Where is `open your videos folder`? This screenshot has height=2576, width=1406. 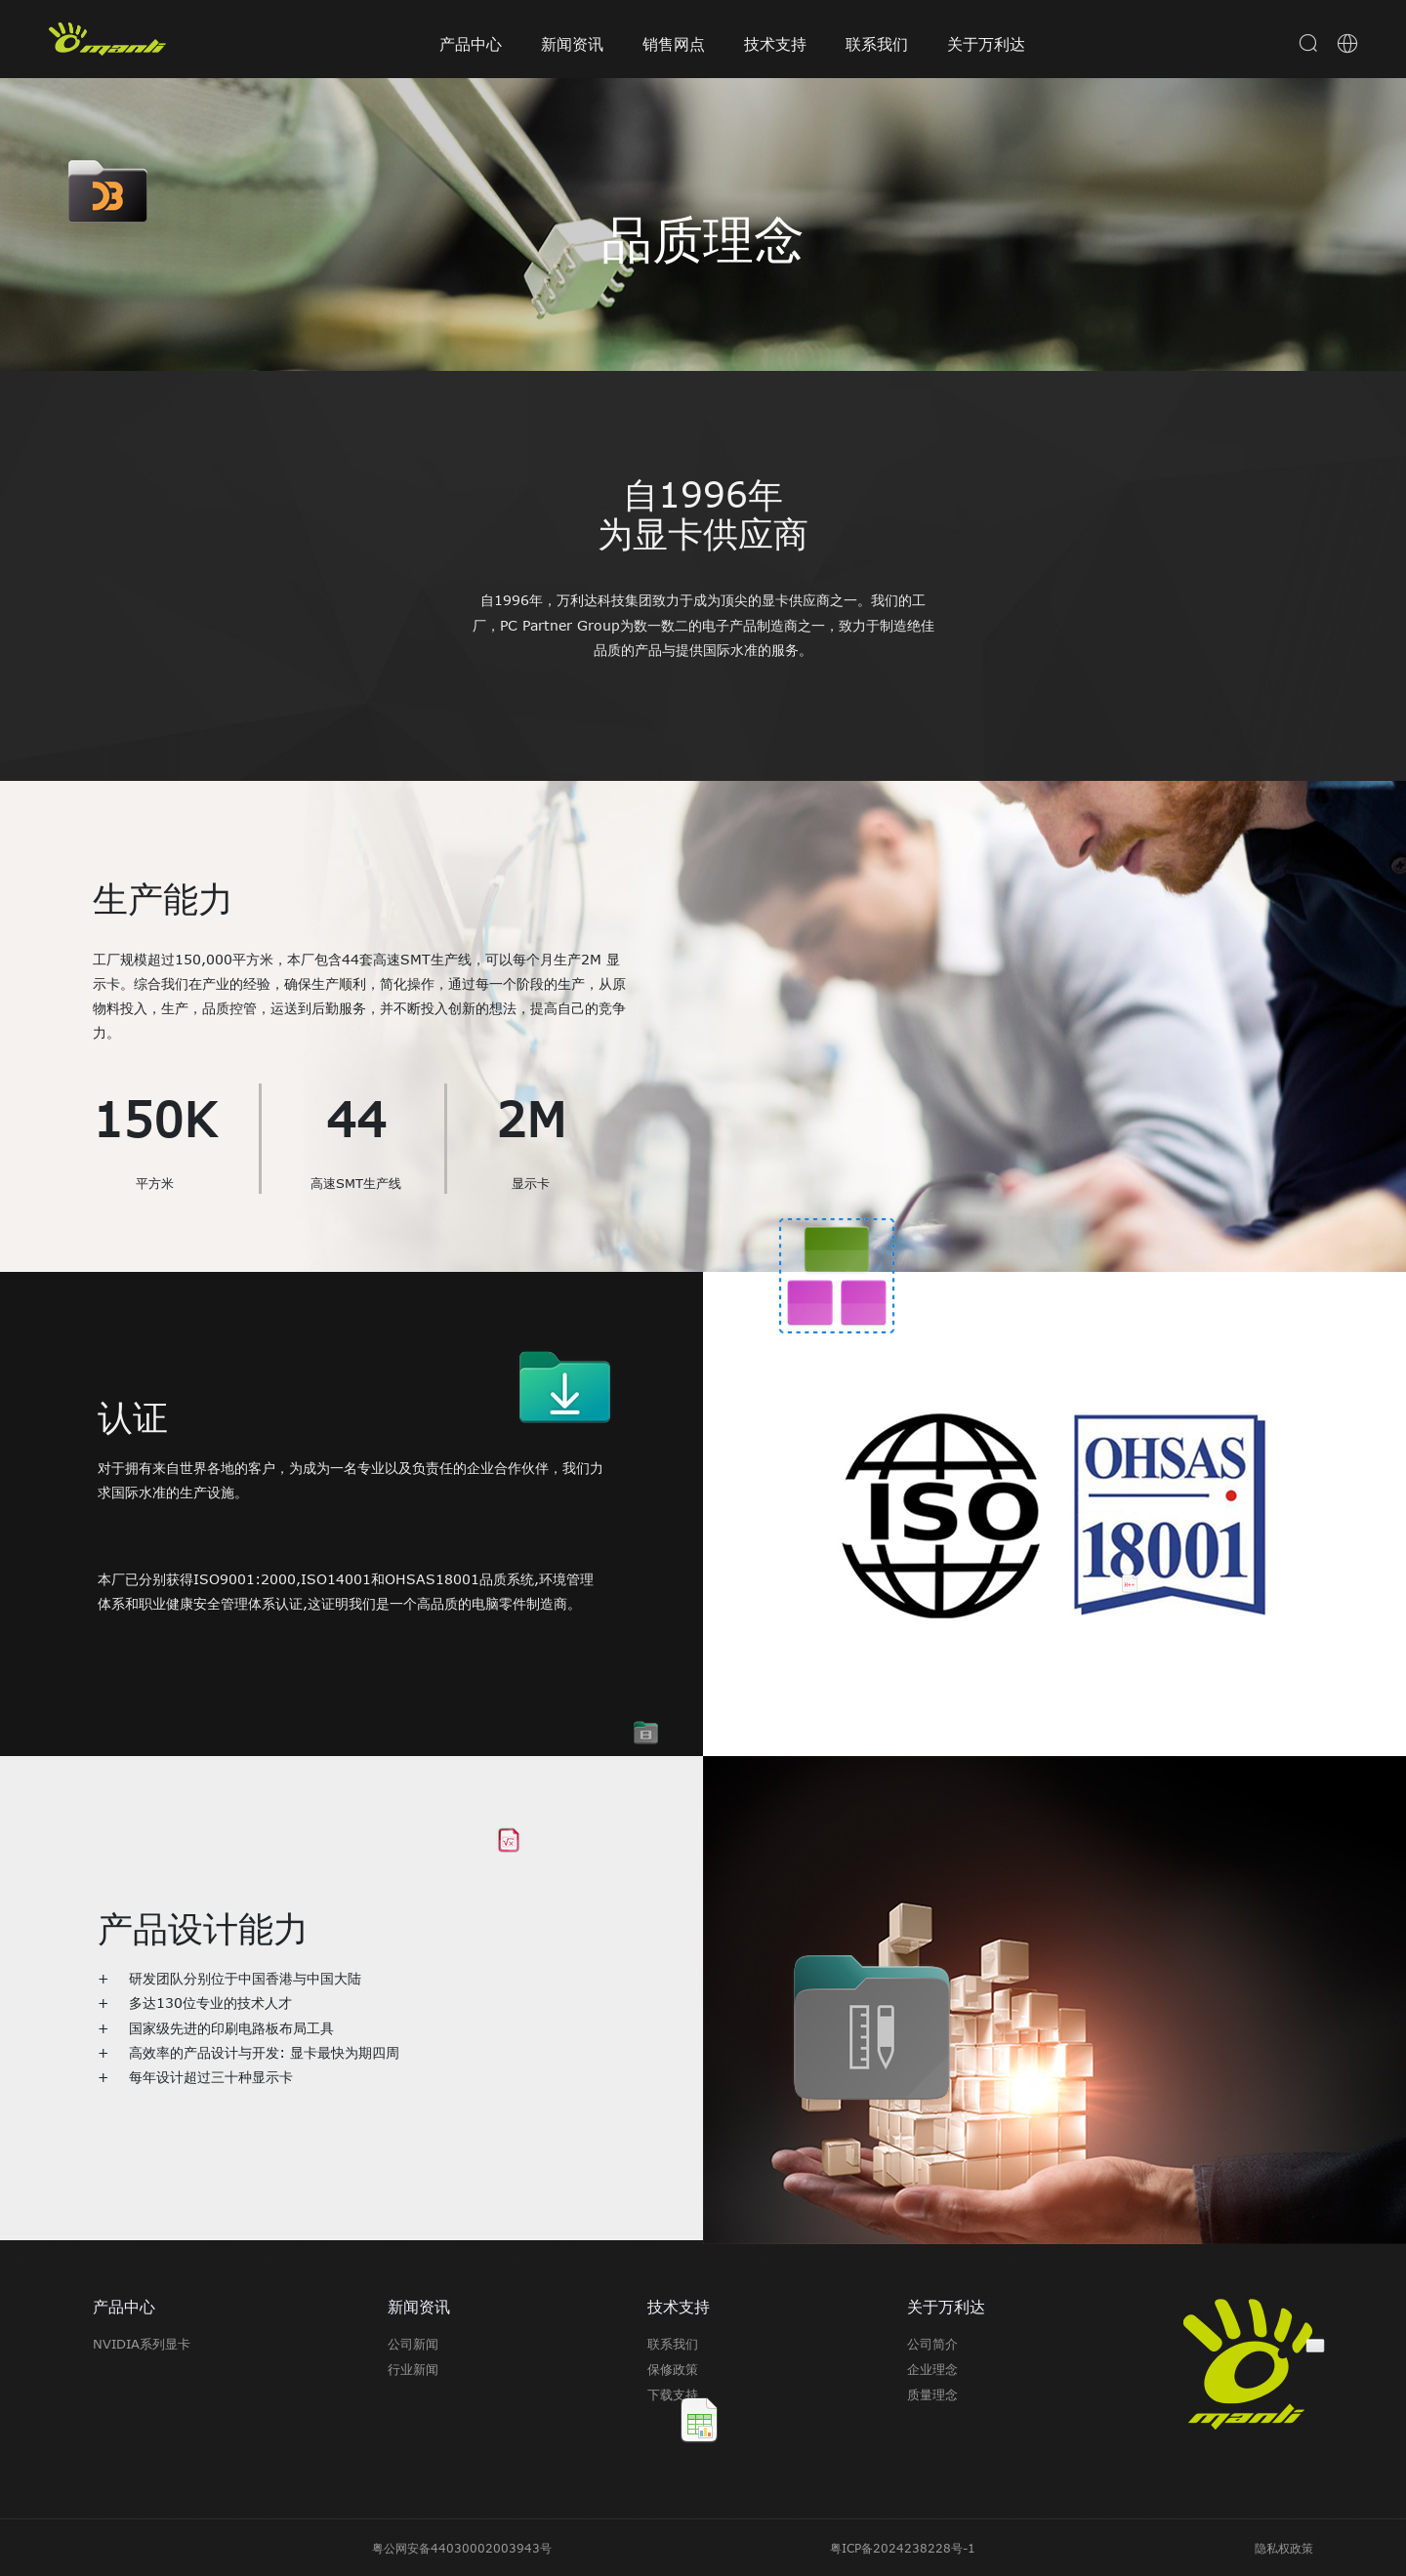 open your videos folder is located at coordinates (645, 1732).